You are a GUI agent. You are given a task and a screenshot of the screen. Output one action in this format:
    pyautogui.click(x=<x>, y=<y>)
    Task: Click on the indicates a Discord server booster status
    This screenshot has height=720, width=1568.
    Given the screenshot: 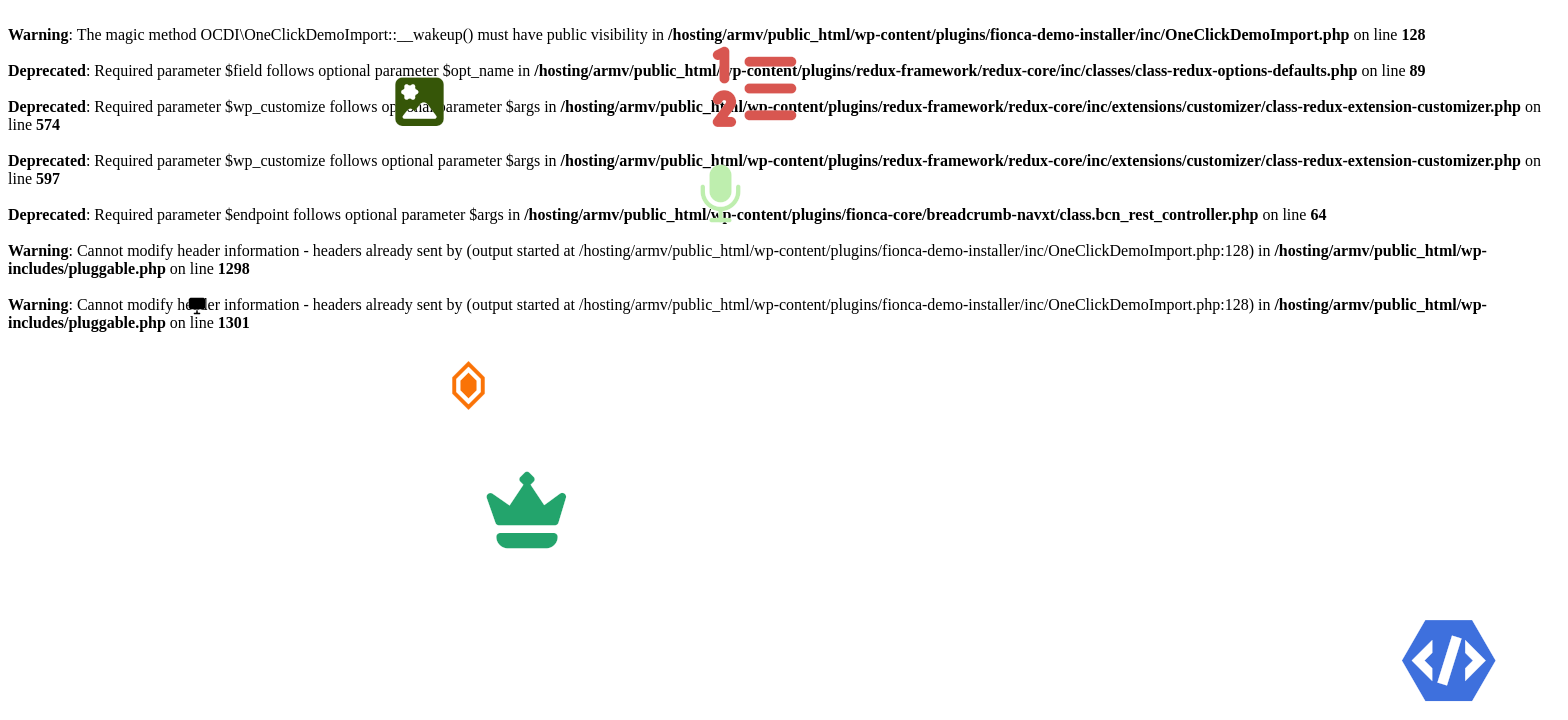 What is the action you would take?
    pyautogui.click(x=468, y=385)
    